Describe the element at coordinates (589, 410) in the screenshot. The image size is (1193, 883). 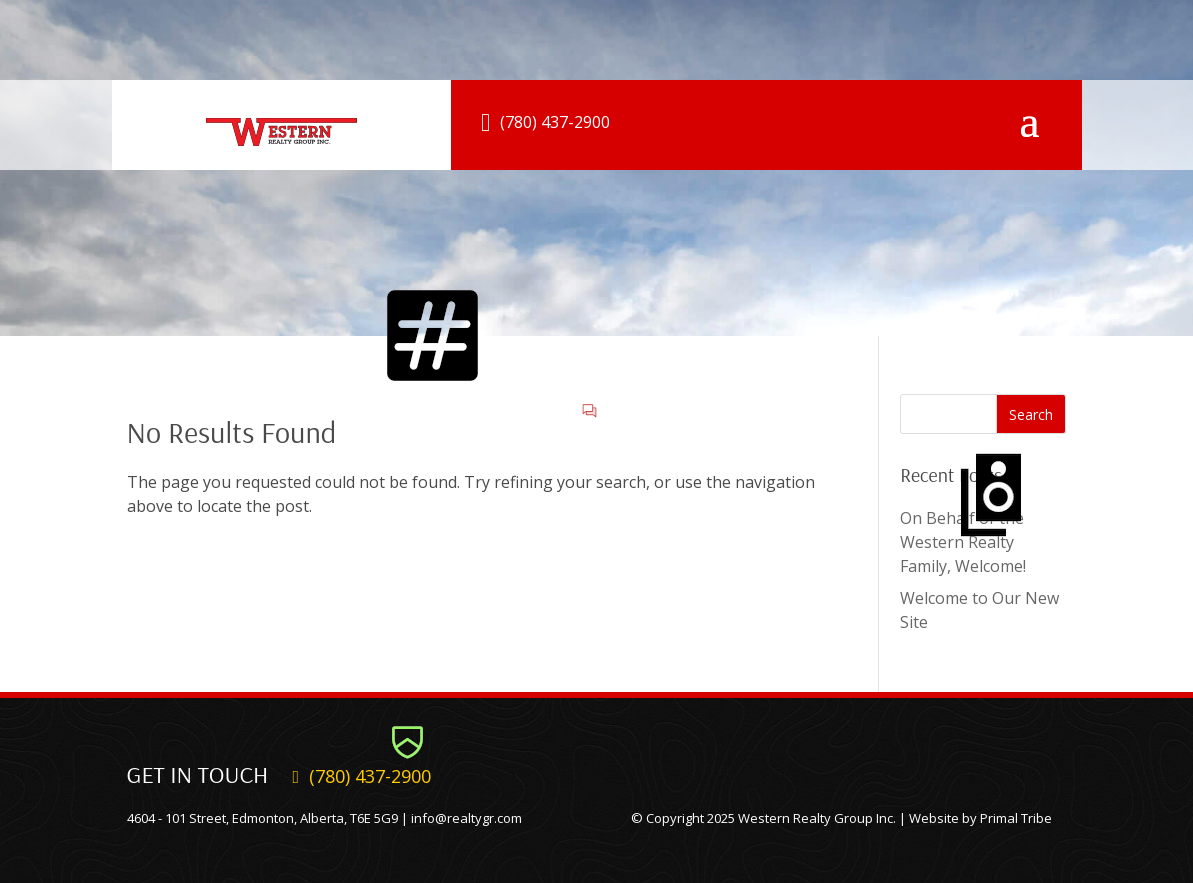
I see `open your messages or conversations` at that location.